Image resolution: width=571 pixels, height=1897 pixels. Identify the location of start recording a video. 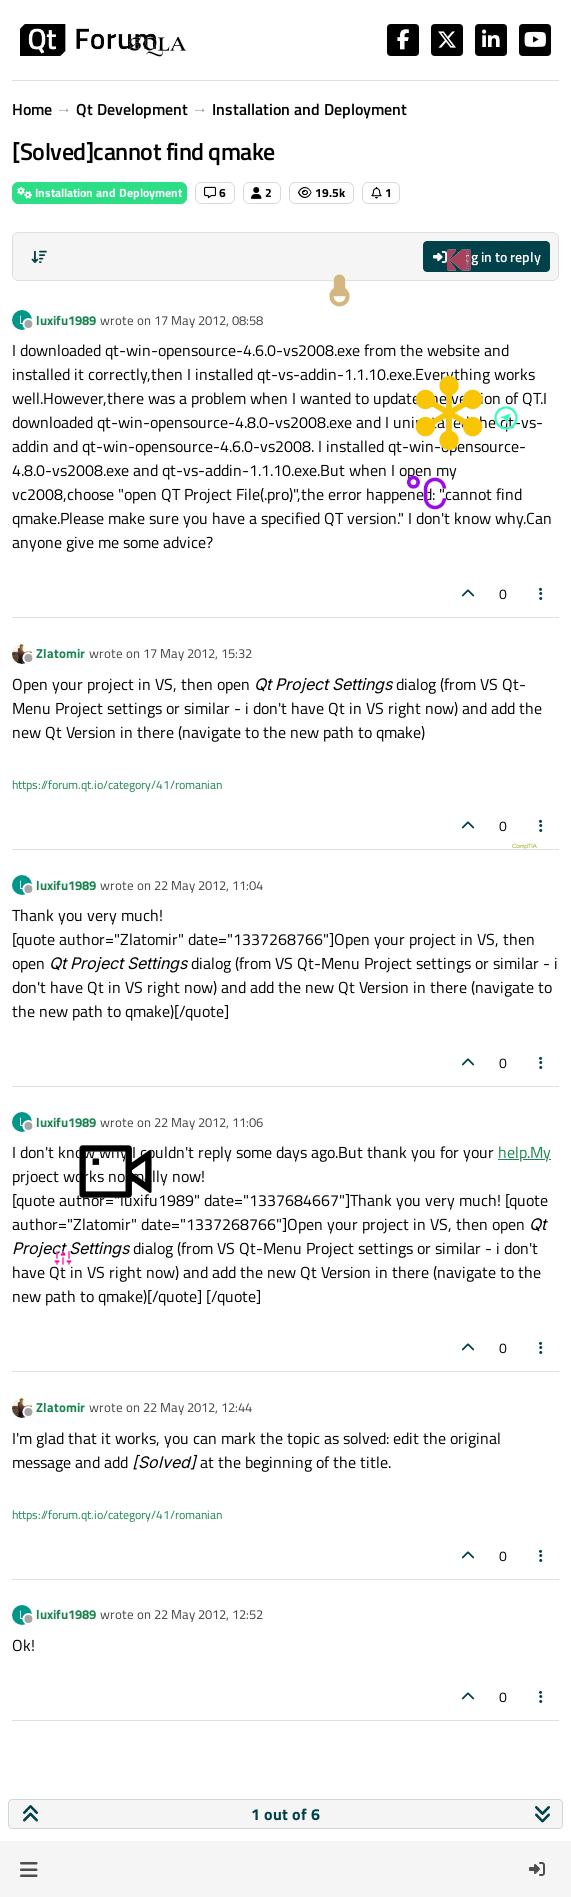
(115, 1171).